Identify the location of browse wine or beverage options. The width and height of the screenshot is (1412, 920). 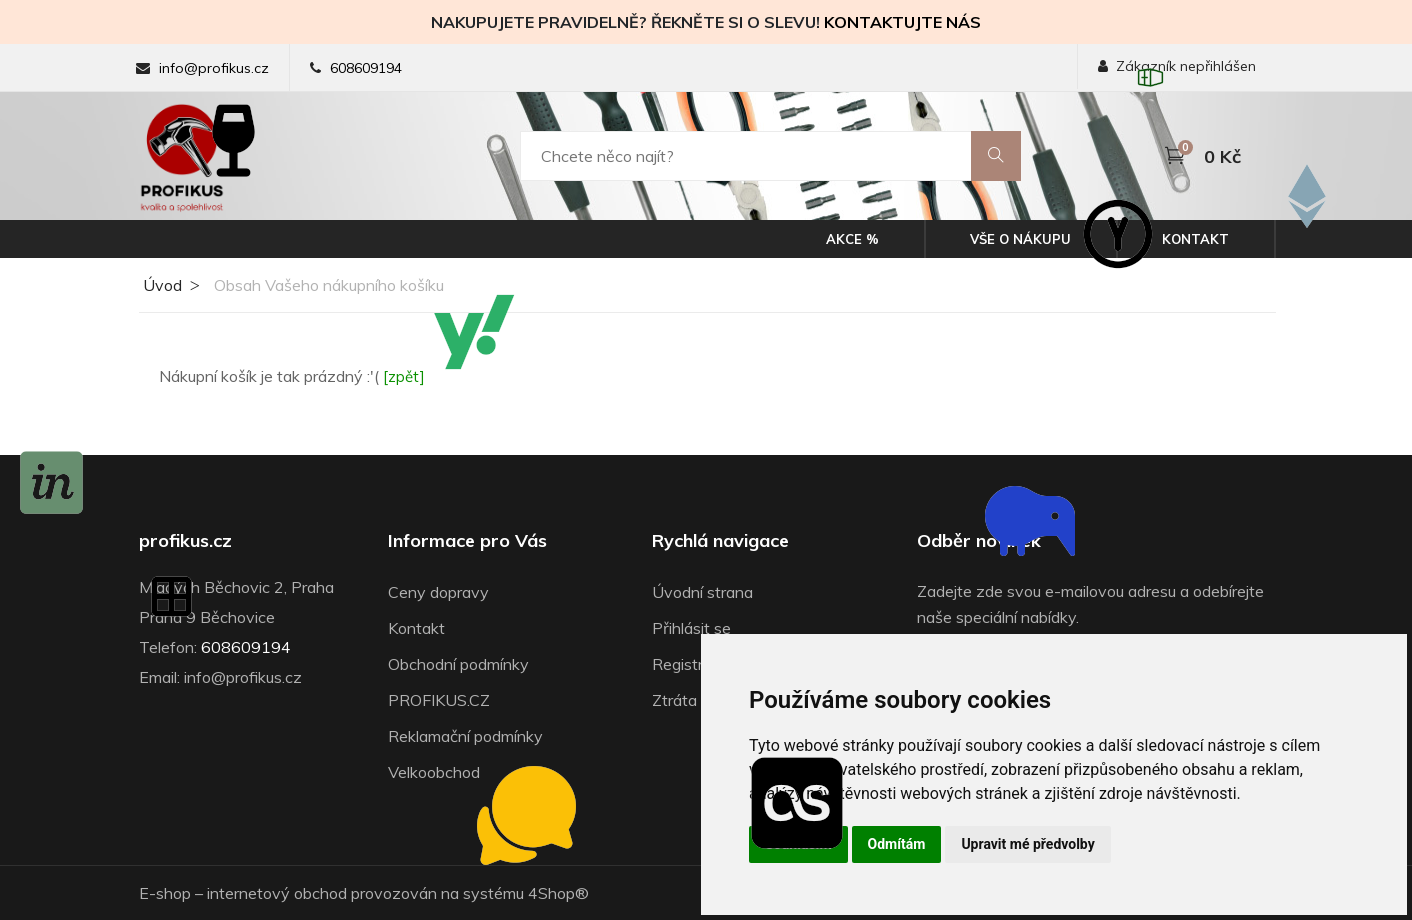
(233, 138).